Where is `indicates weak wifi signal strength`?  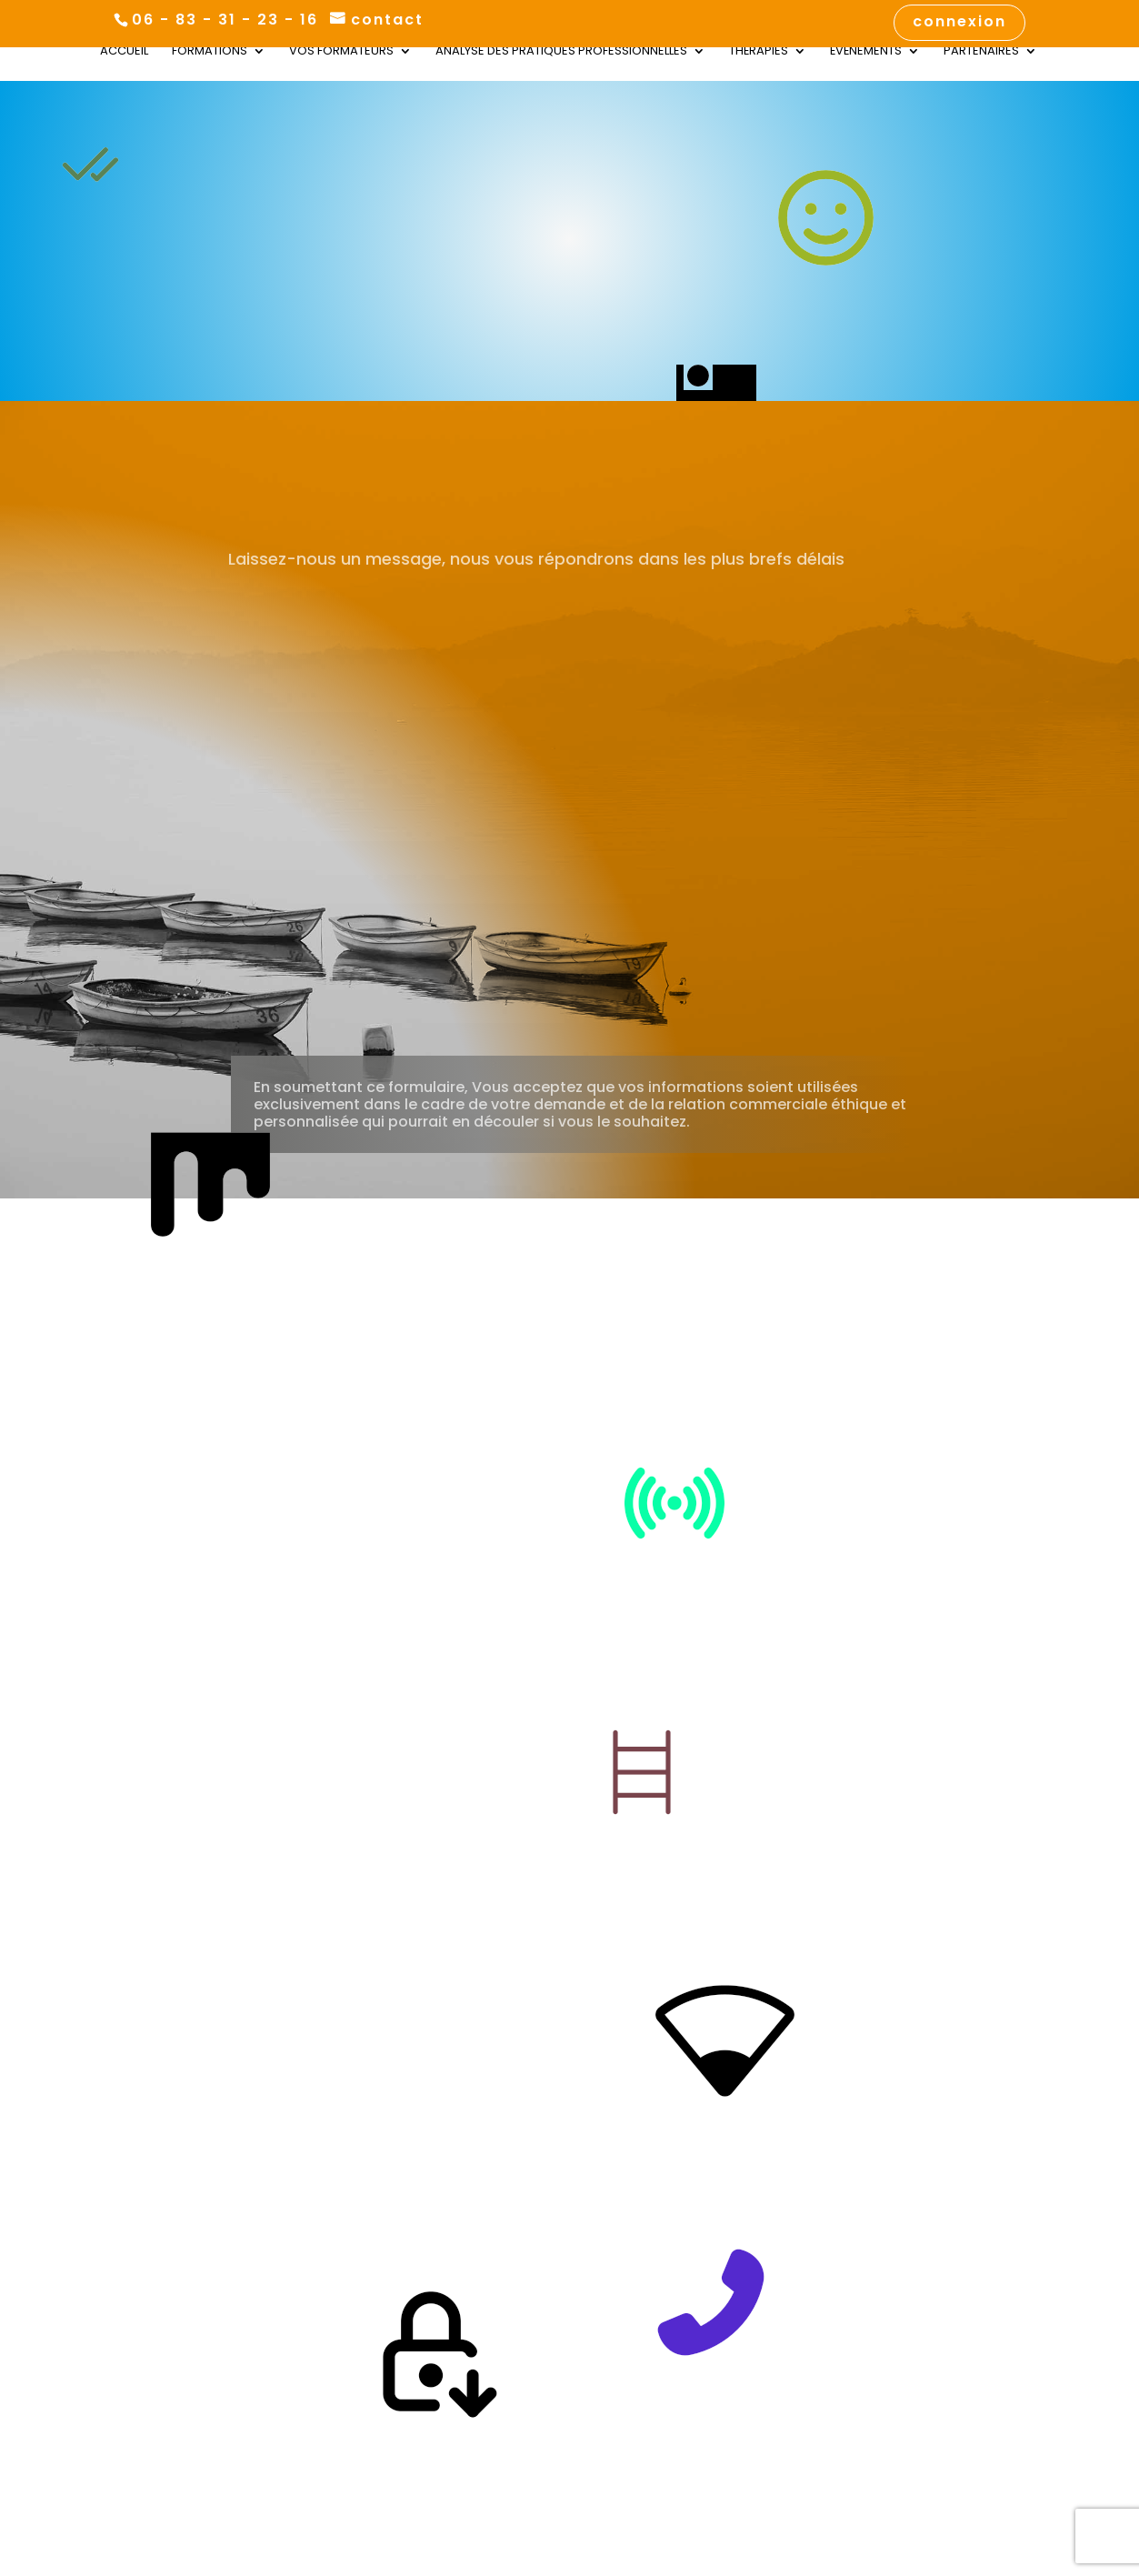
indicates weak wifi signal strength is located at coordinates (724, 2040).